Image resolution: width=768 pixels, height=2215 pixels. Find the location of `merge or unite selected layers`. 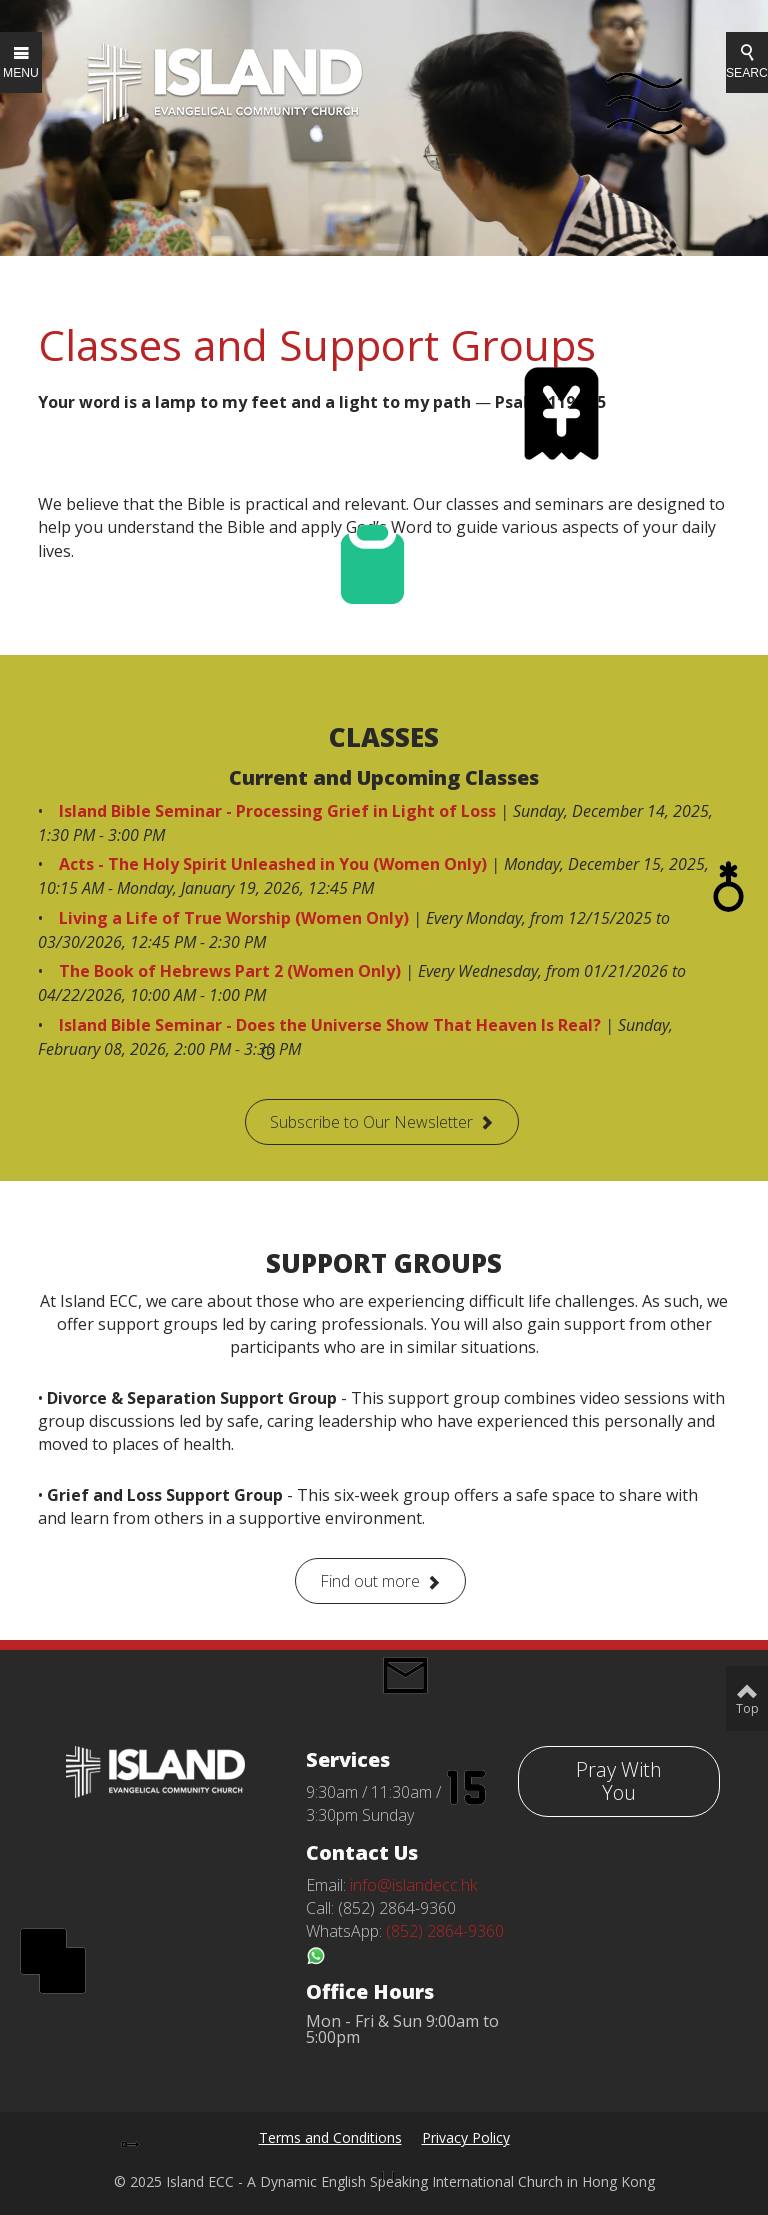

merge or unite selected layers is located at coordinates (53, 1961).